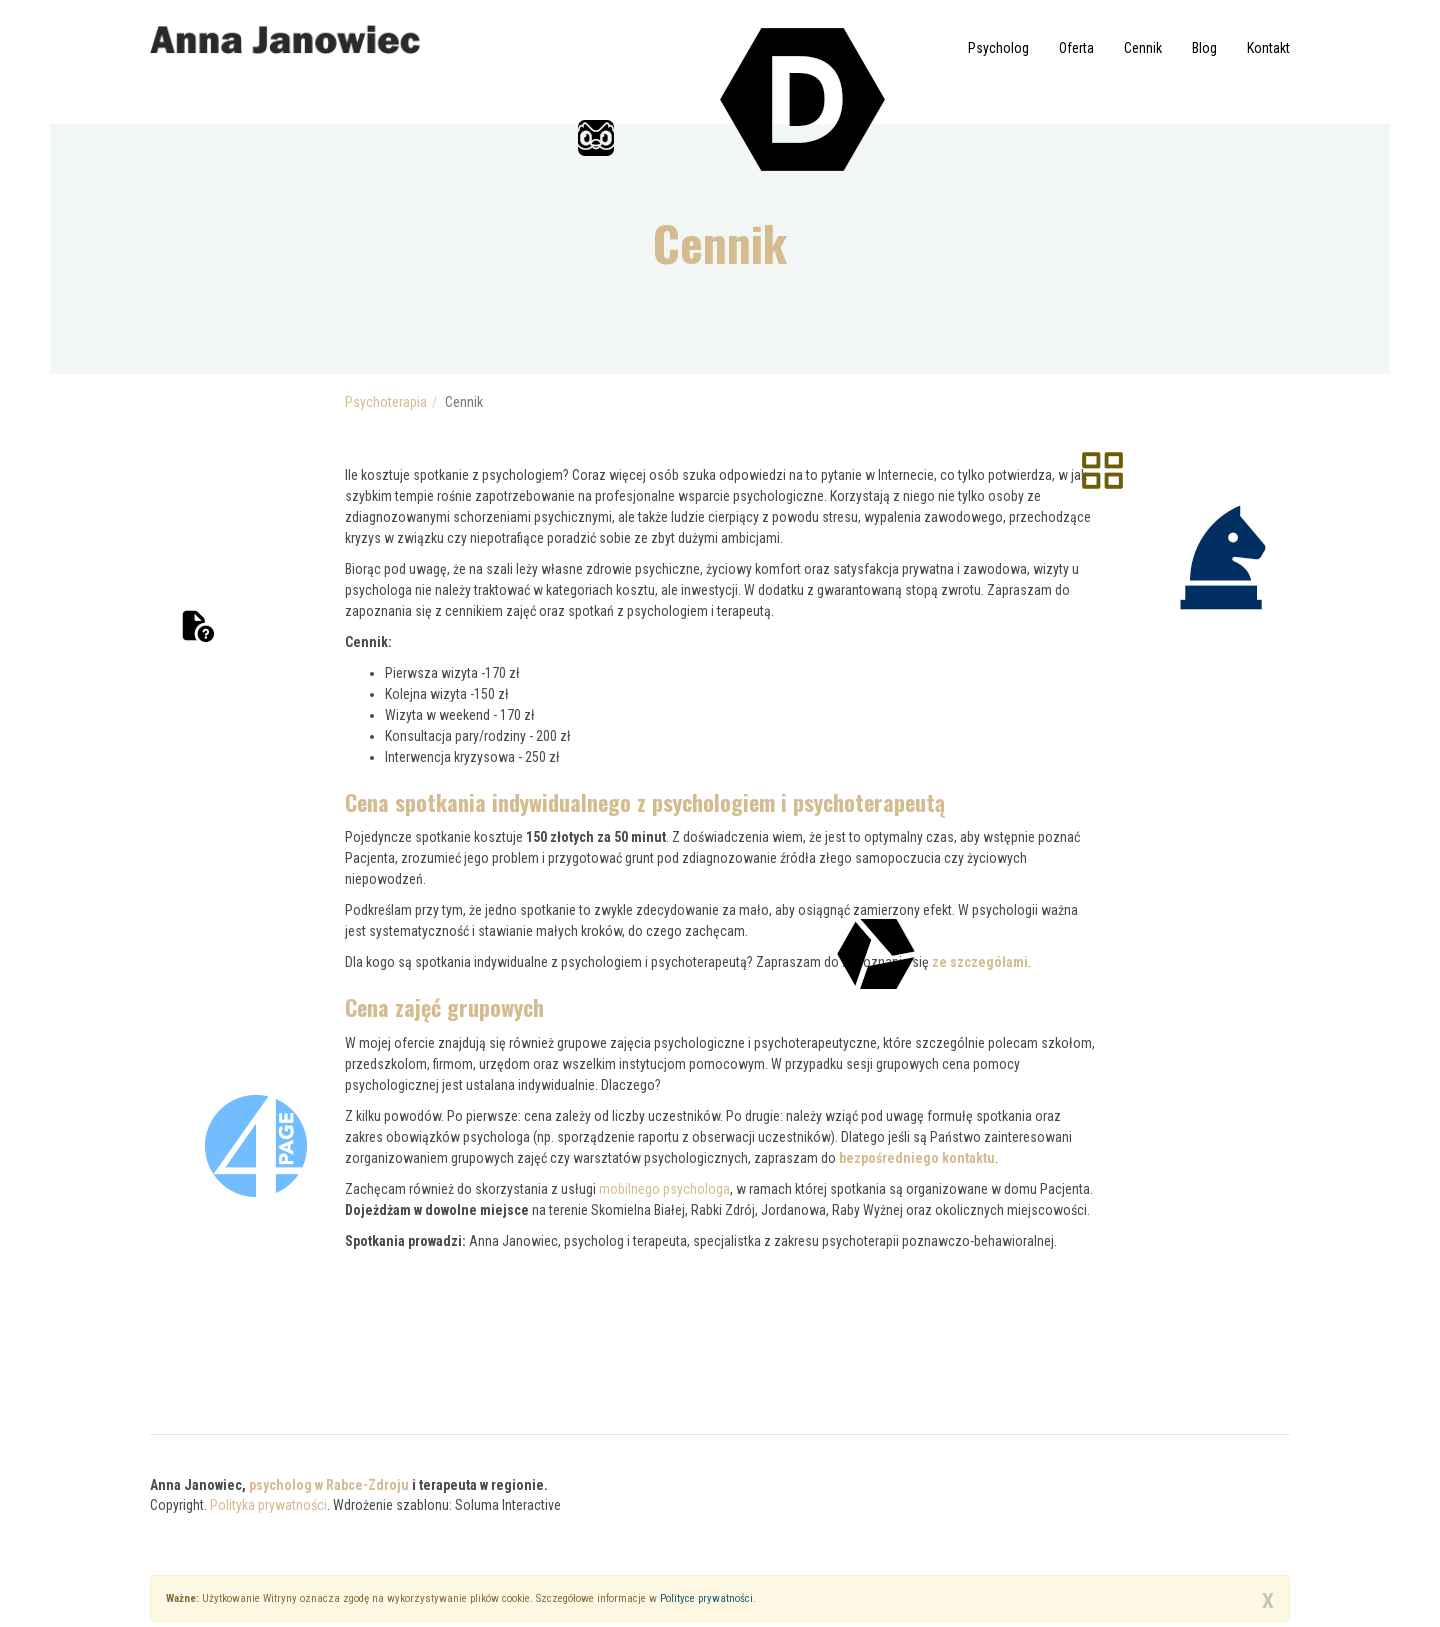 Image resolution: width=1440 pixels, height=1627 pixels. What do you see at coordinates (1223, 561) in the screenshot?
I see `play chess game` at bounding box center [1223, 561].